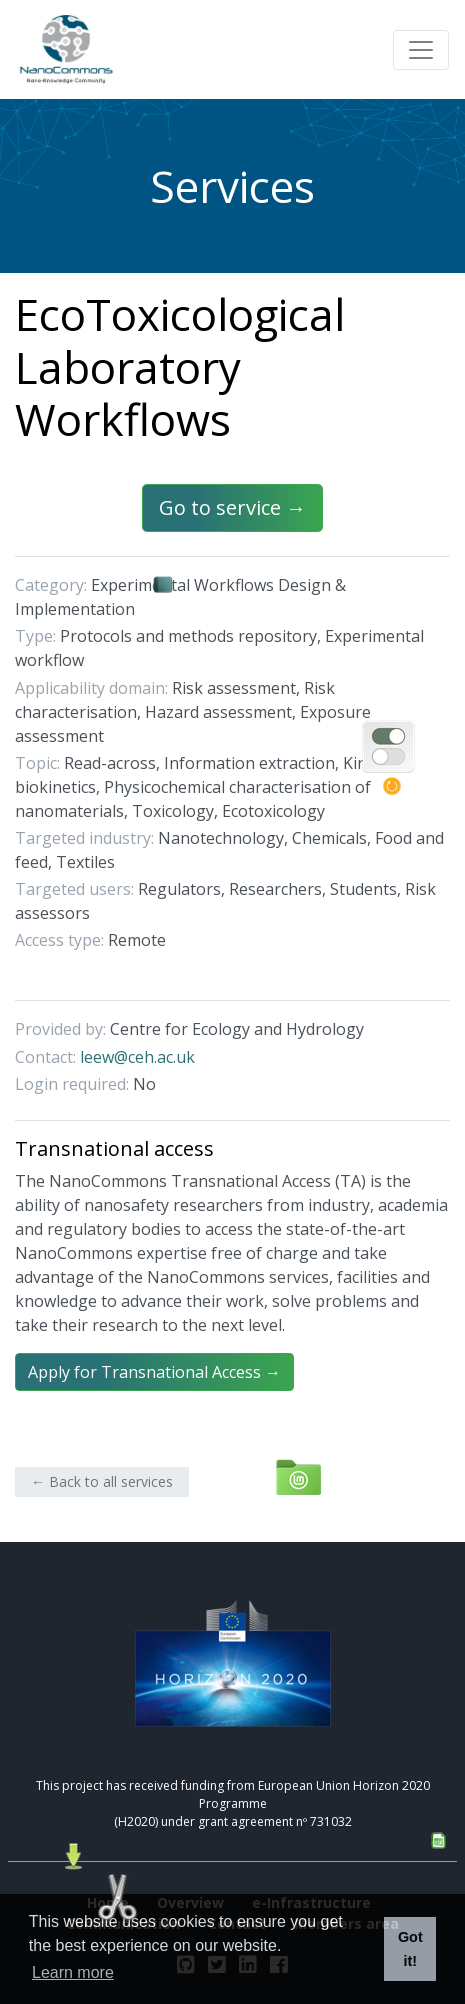  I want to click on cut selected content to clipboard, so click(117, 1897).